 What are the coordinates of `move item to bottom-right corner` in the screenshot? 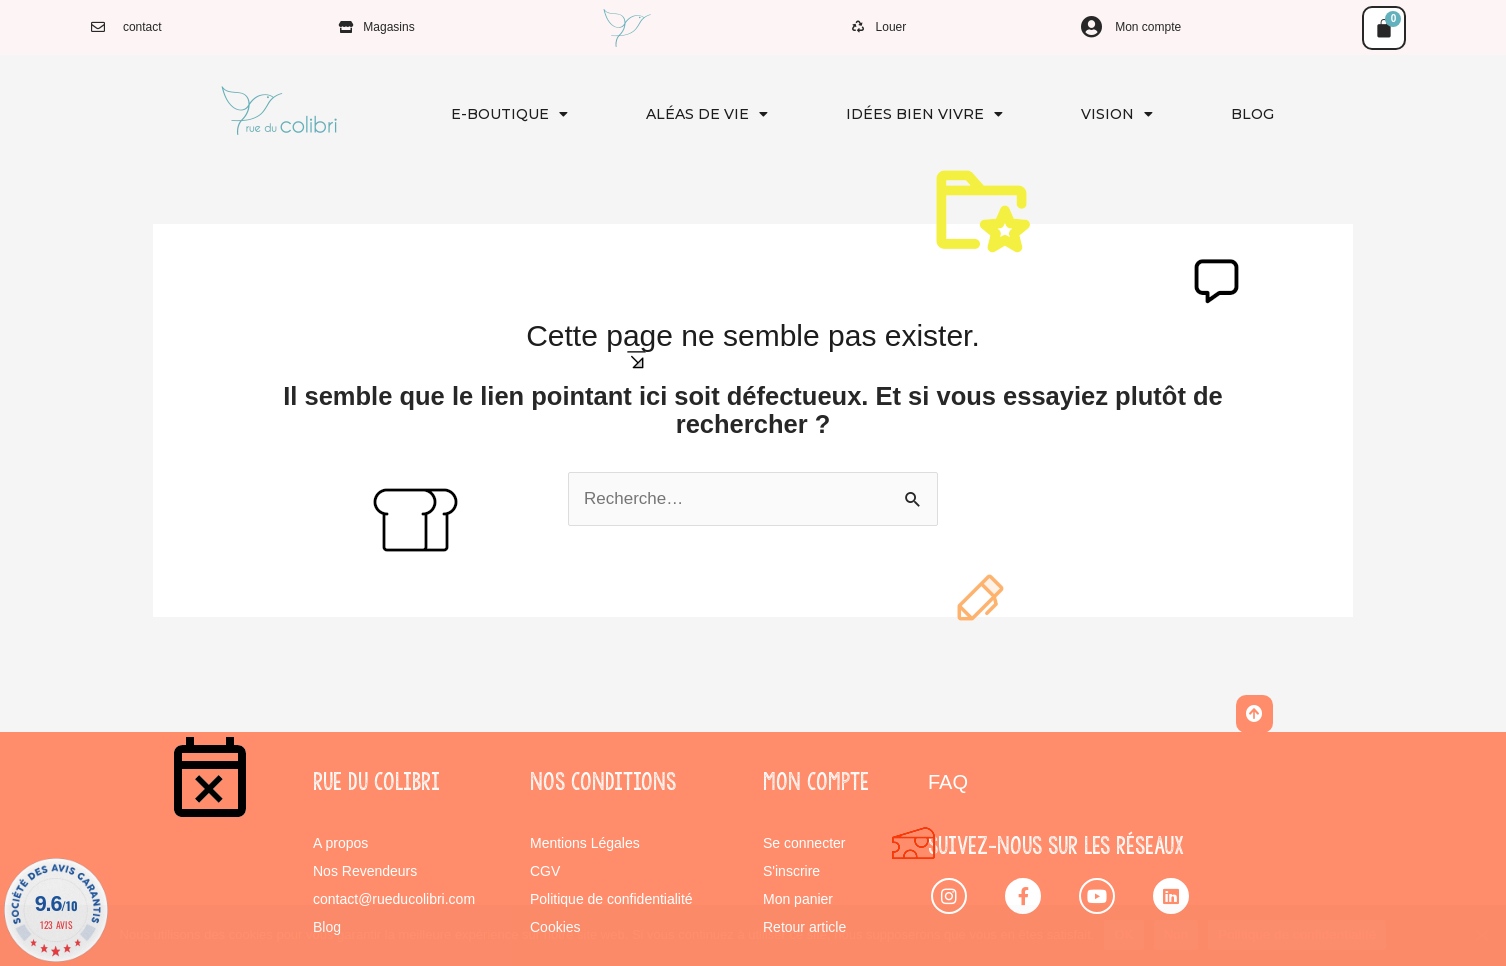 It's located at (636, 360).